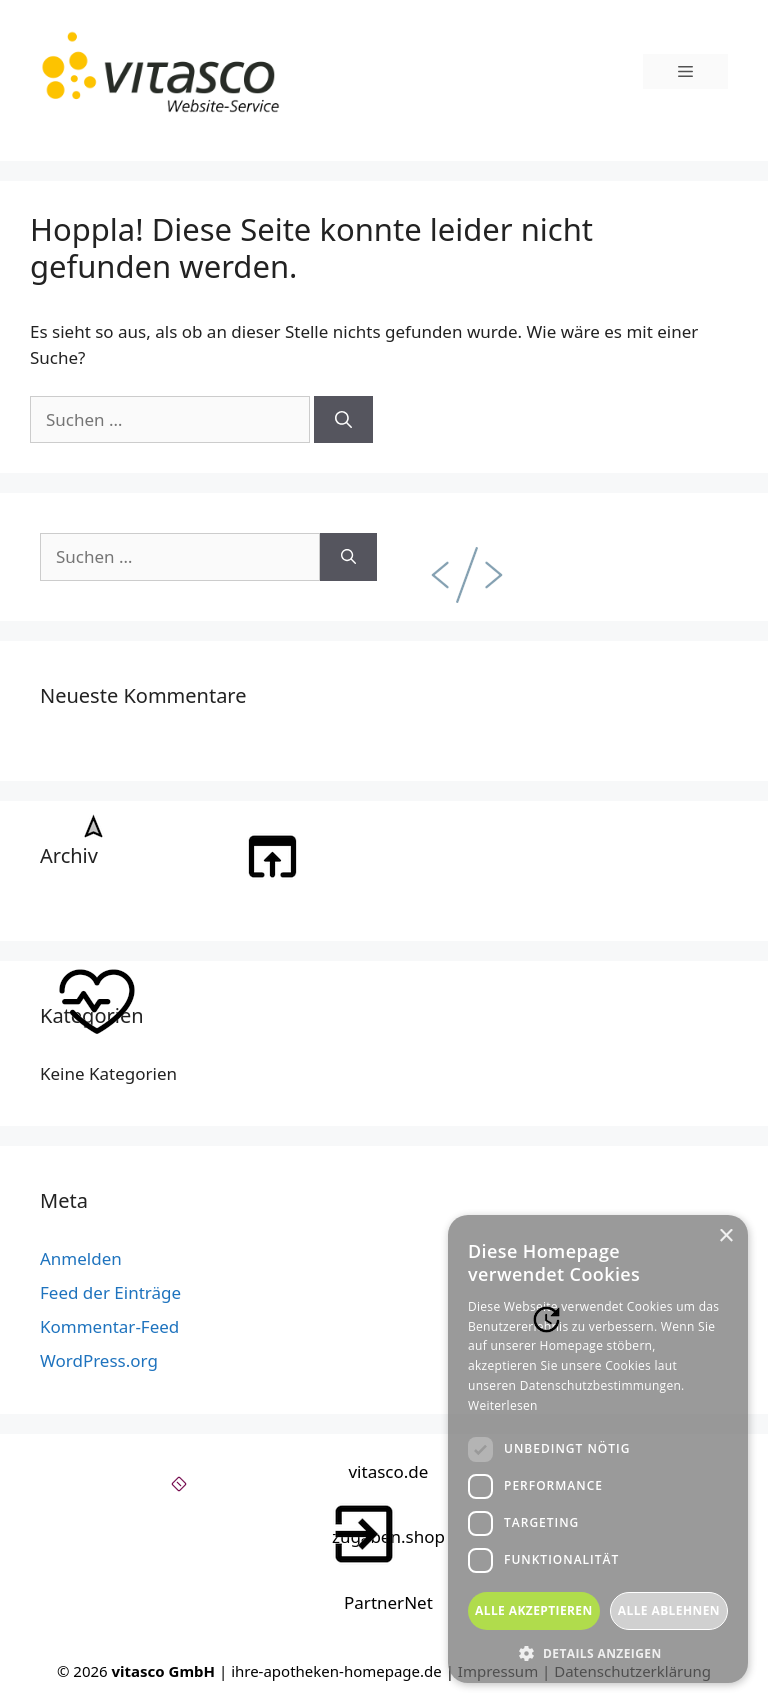  Describe the element at coordinates (272, 856) in the screenshot. I see `open link in browser` at that location.